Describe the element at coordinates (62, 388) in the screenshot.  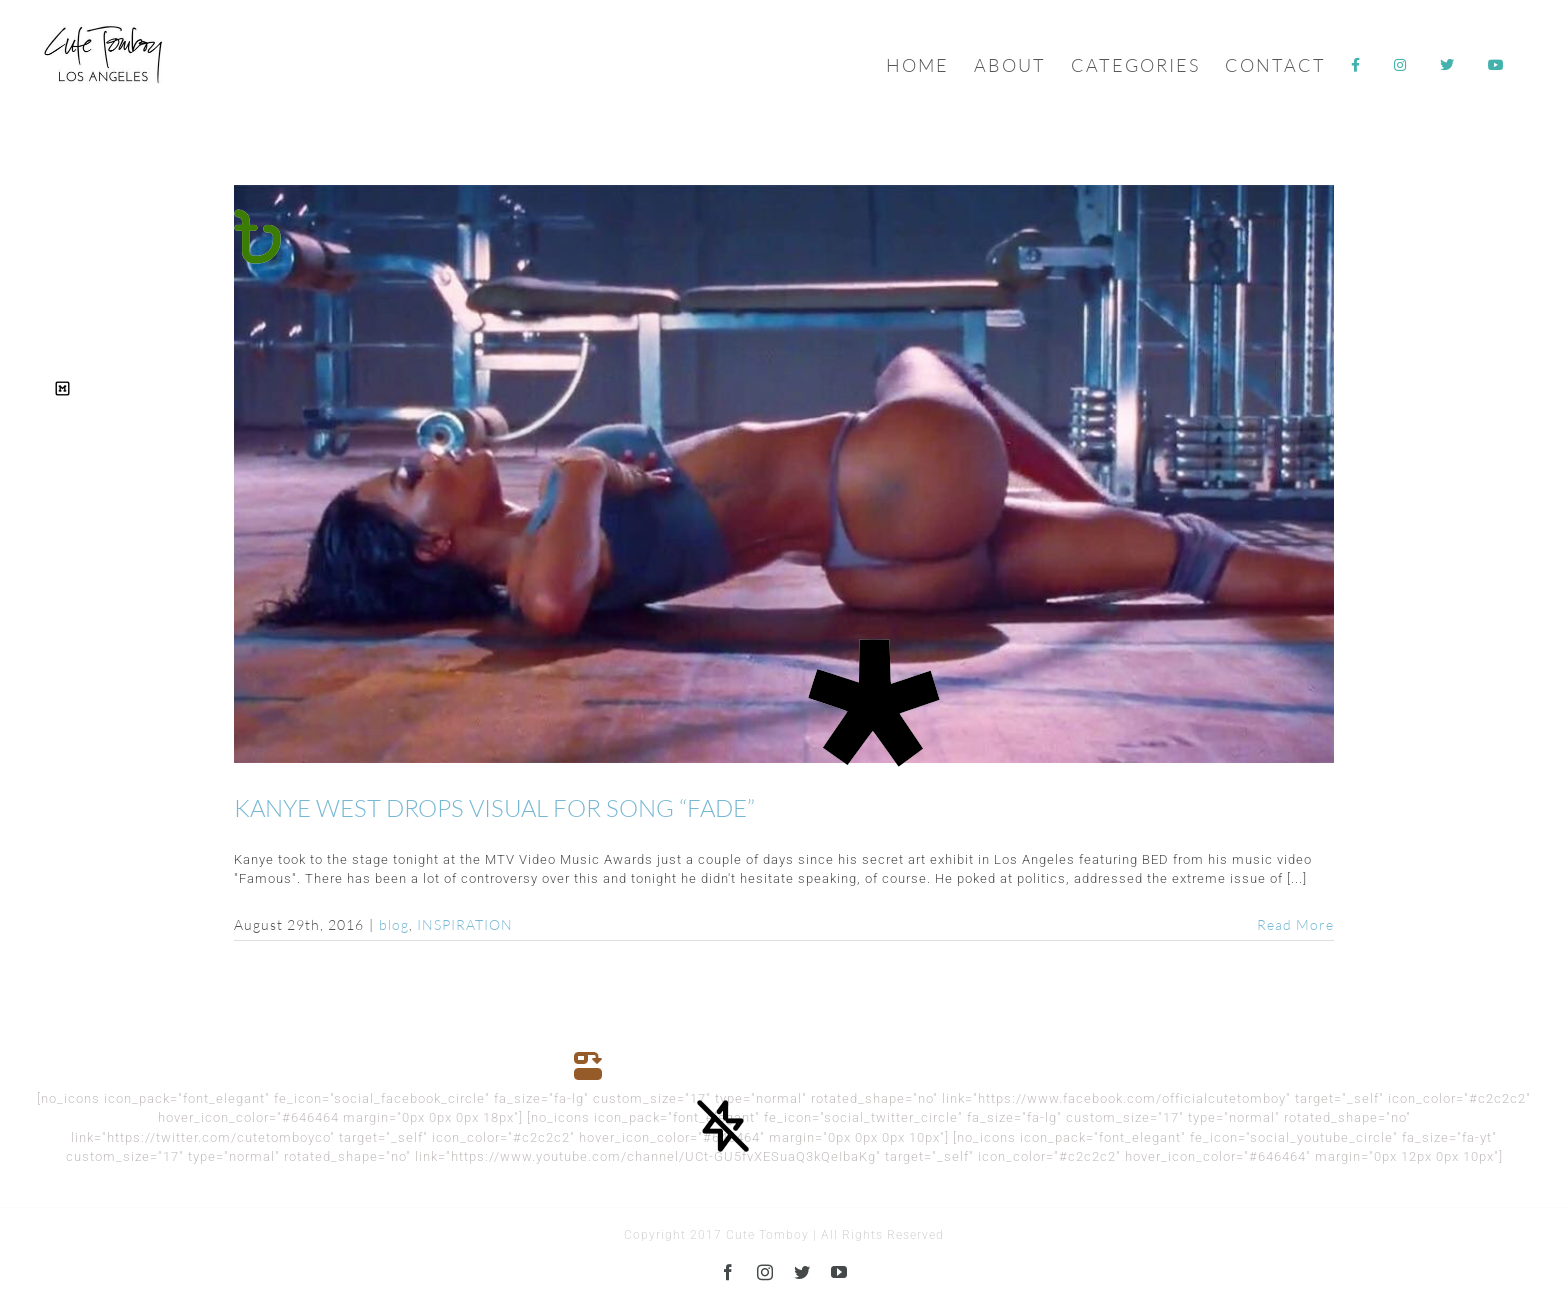
I see `open Medium app` at that location.